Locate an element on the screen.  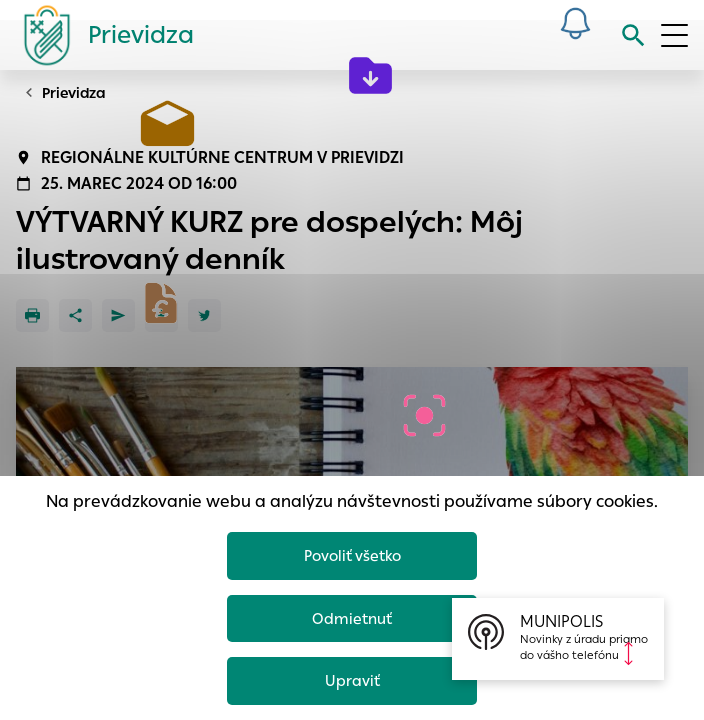
view notifications is located at coordinates (575, 23).